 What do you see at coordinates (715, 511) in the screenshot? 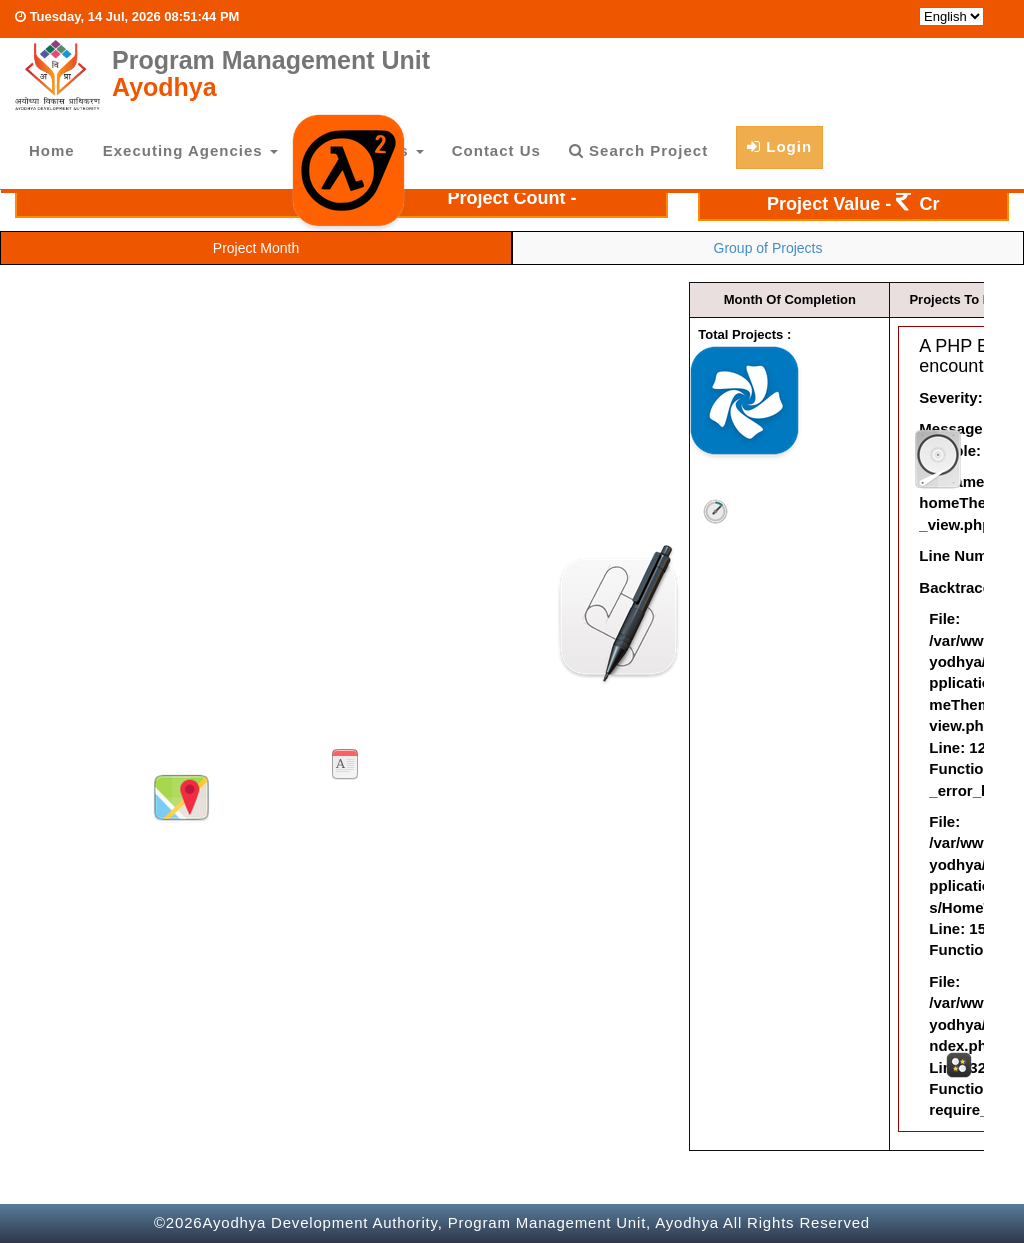
I see `launch sysprof system profiler` at bounding box center [715, 511].